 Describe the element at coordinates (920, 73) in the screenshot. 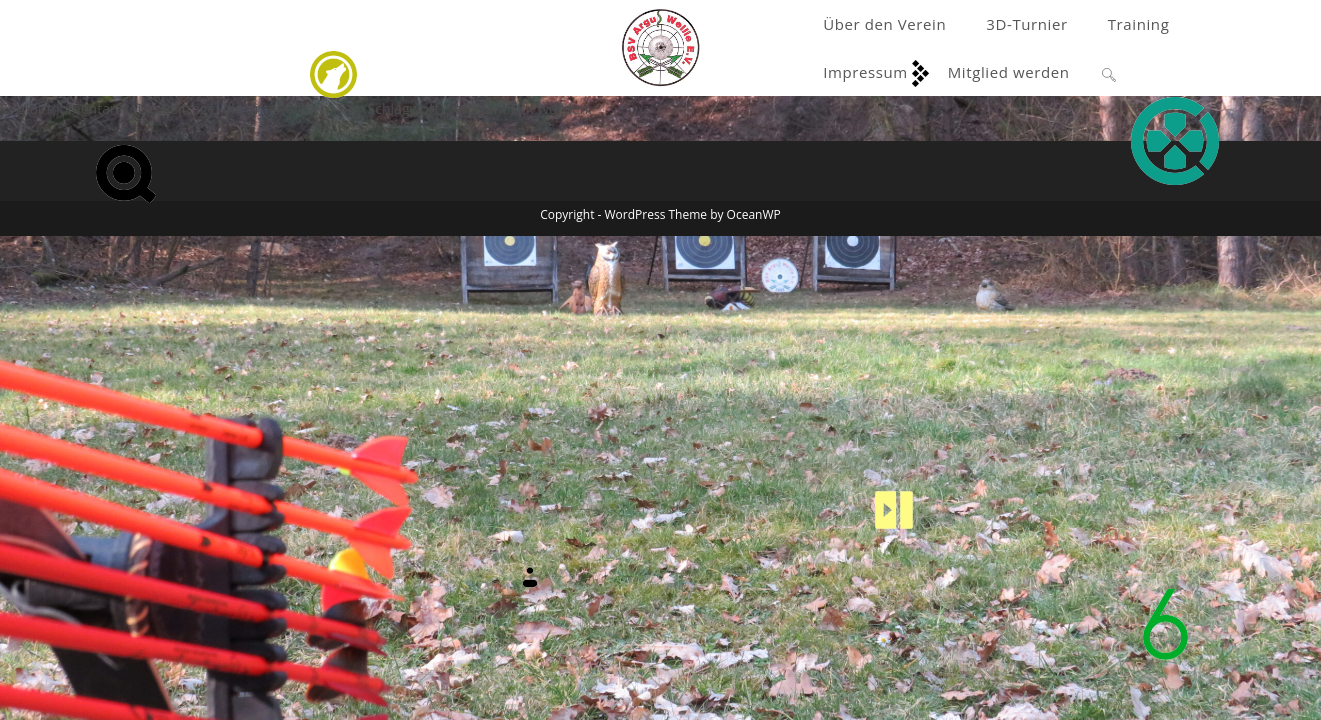

I see `open TestRail test management platform` at that location.